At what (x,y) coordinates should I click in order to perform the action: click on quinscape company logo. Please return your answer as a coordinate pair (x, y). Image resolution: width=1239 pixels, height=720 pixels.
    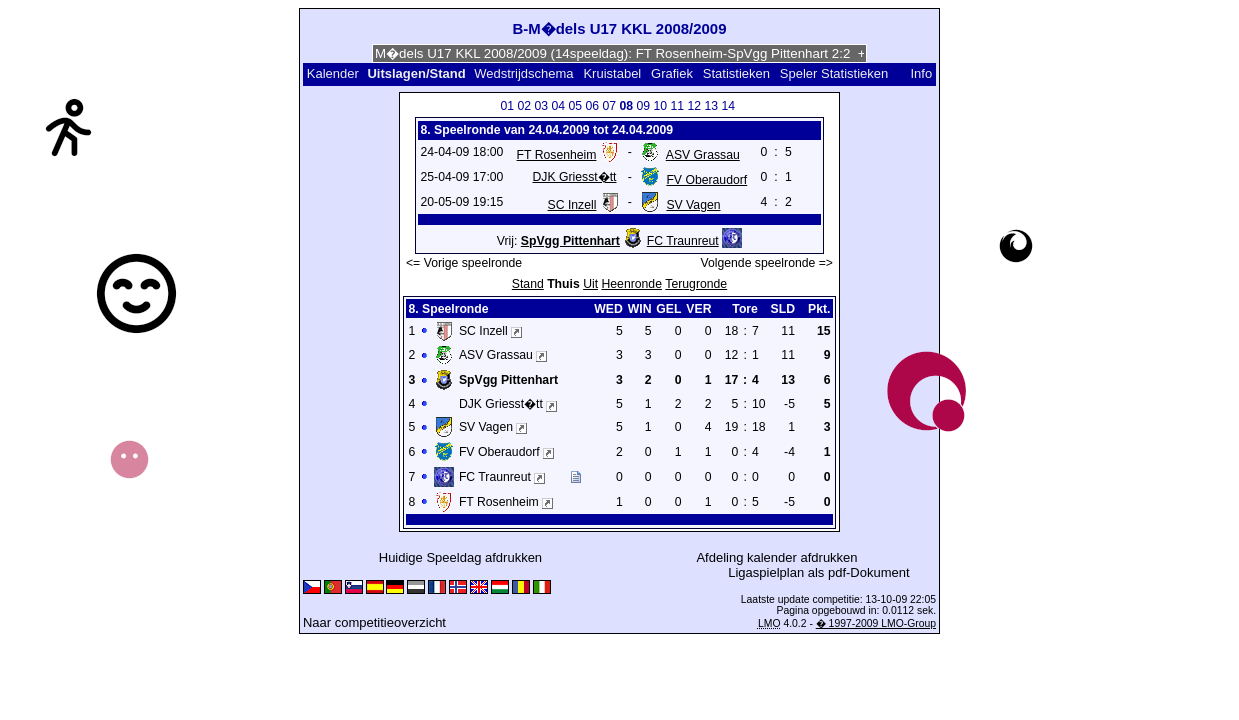
    Looking at the image, I should click on (926, 391).